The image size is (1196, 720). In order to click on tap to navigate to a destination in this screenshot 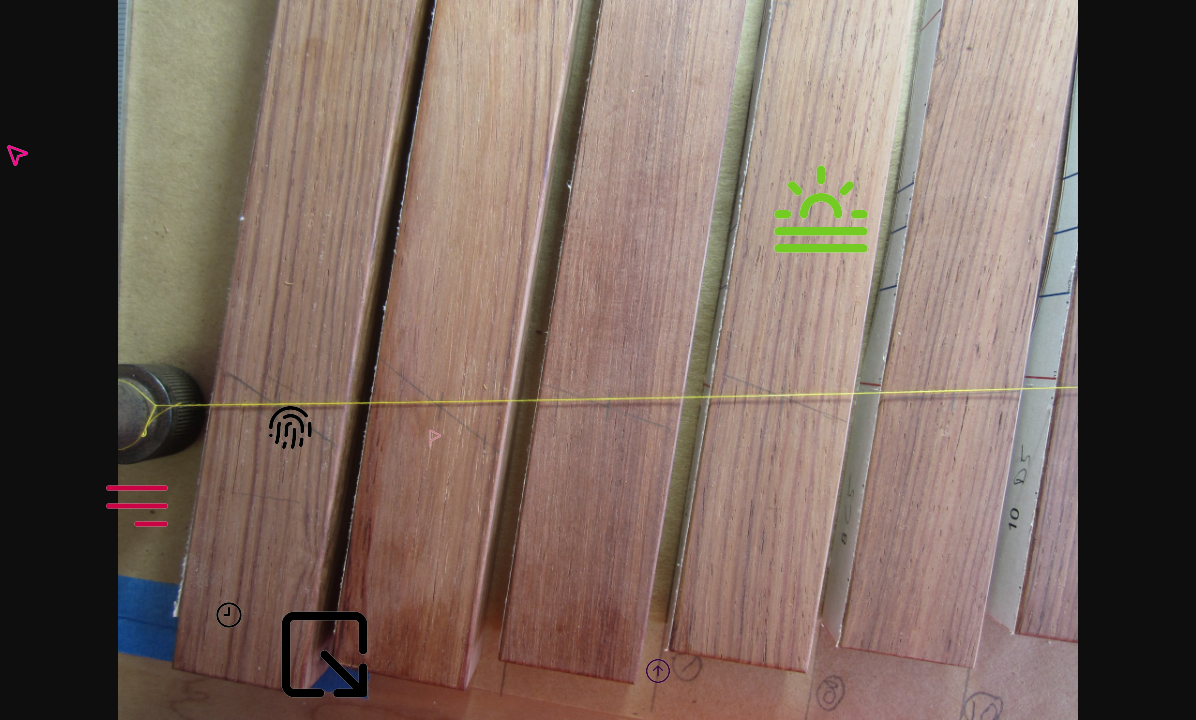, I will do `click(16, 154)`.